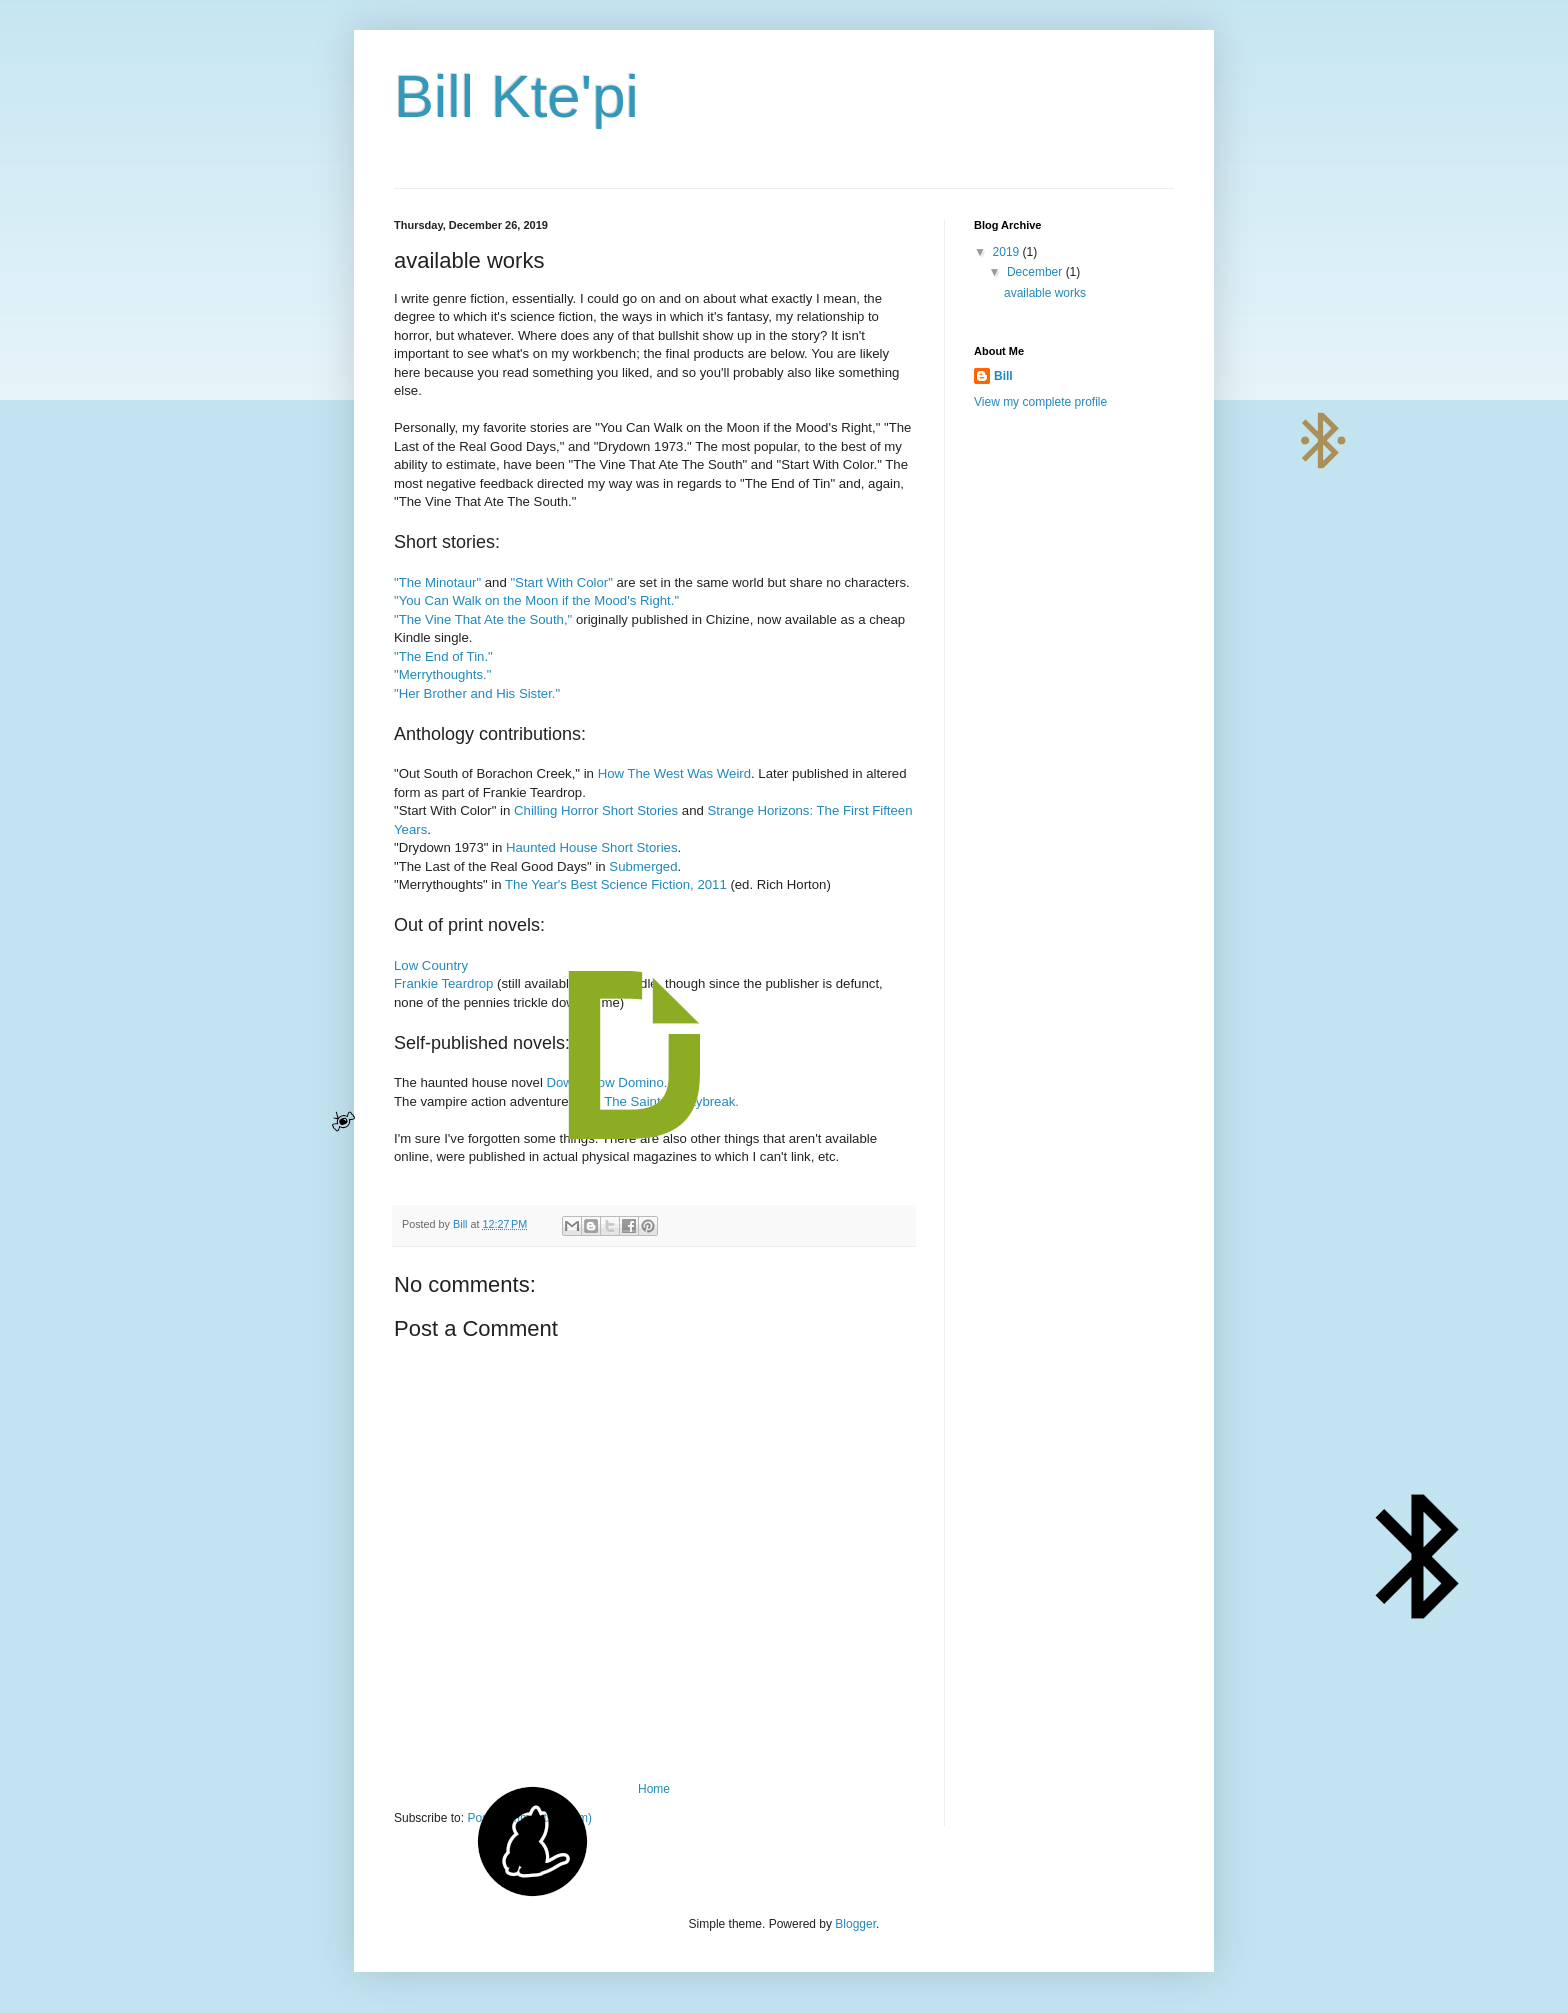 The width and height of the screenshot is (1568, 2013). What do you see at coordinates (637, 1055) in the screenshot?
I see `dochub logo - access document signing and editing platform` at bounding box center [637, 1055].